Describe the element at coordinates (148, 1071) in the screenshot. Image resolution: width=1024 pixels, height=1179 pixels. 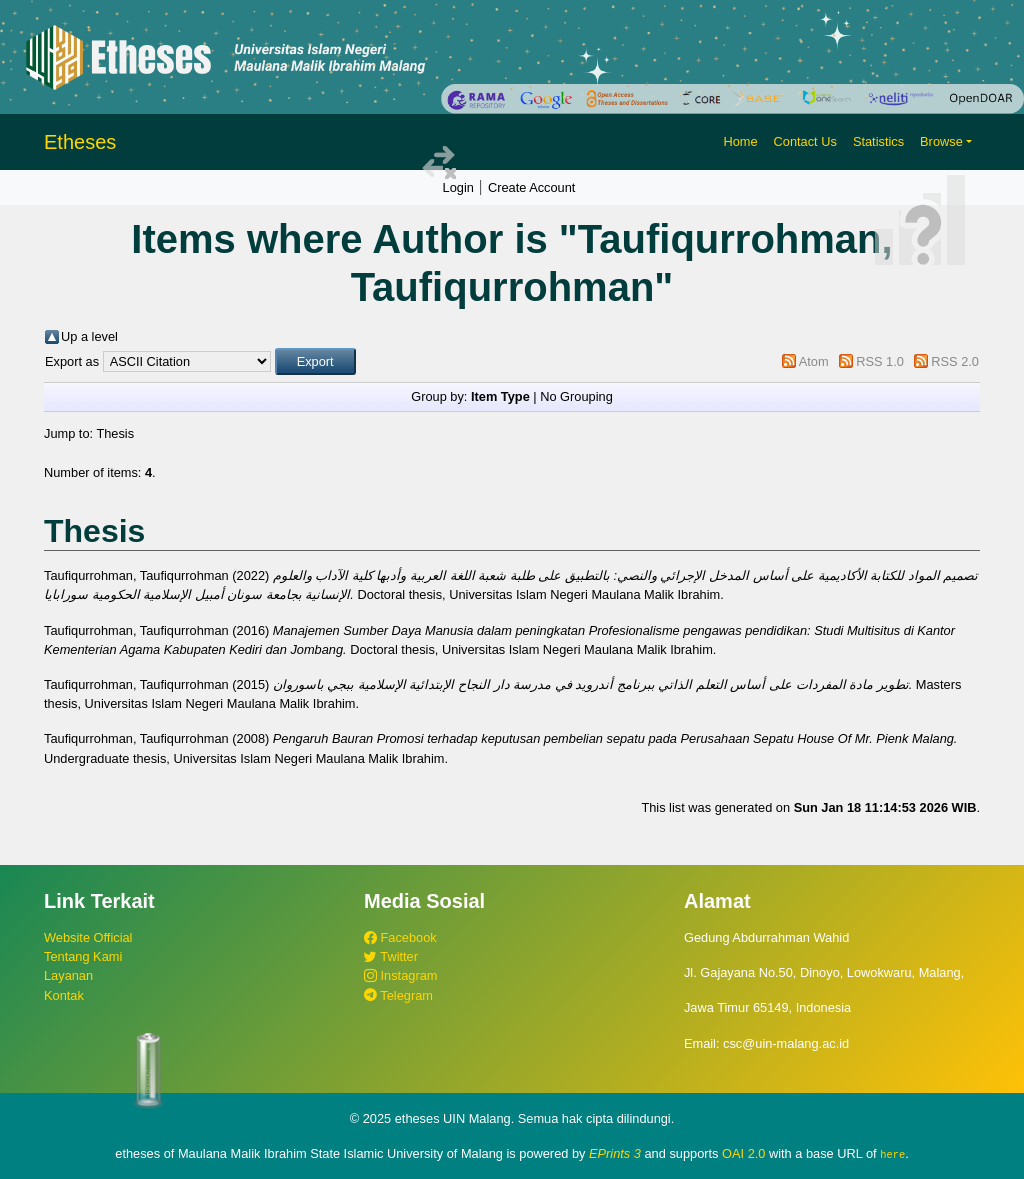
I see `indicates battery is depleted and needs charging` at that location.